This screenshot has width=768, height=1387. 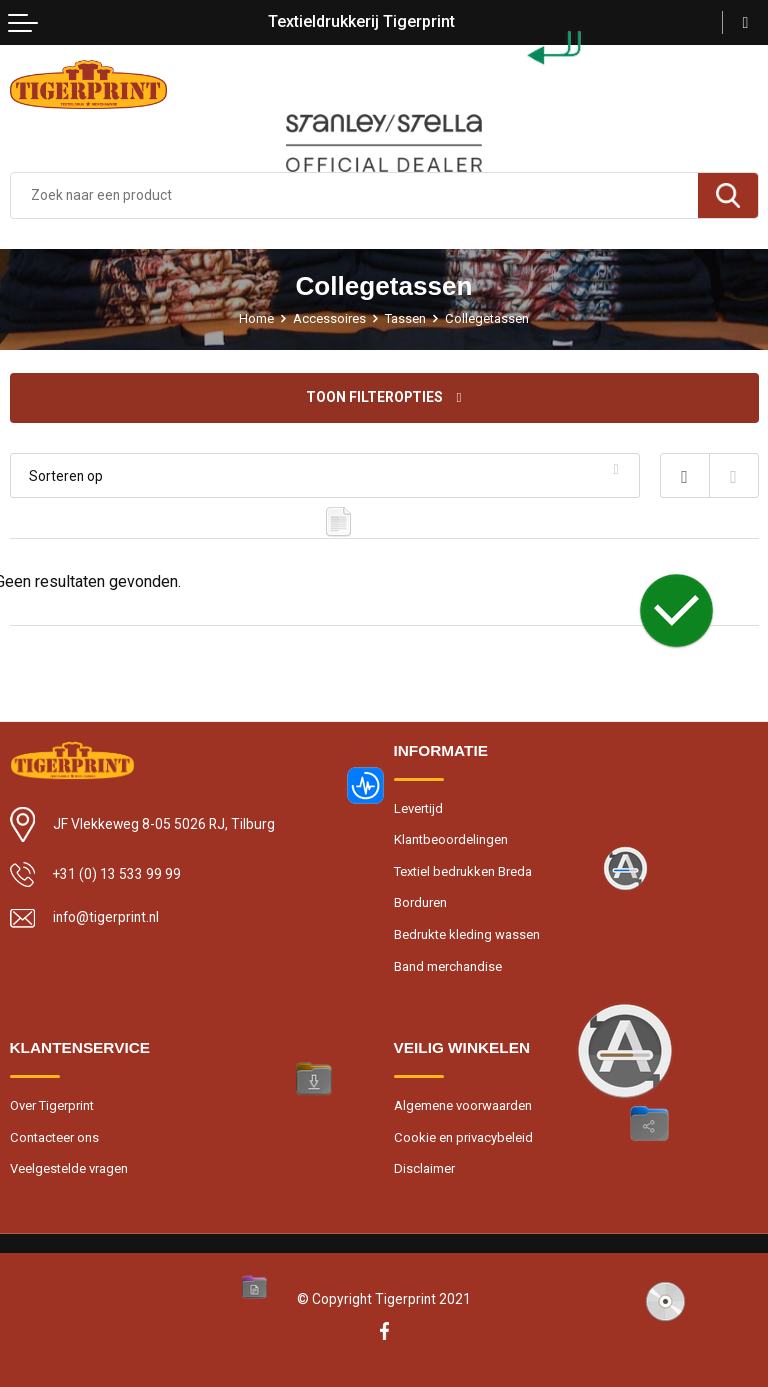 I want to click on indicates a blank DVD-R disc ready for burning, so click(x=665, y=1301).